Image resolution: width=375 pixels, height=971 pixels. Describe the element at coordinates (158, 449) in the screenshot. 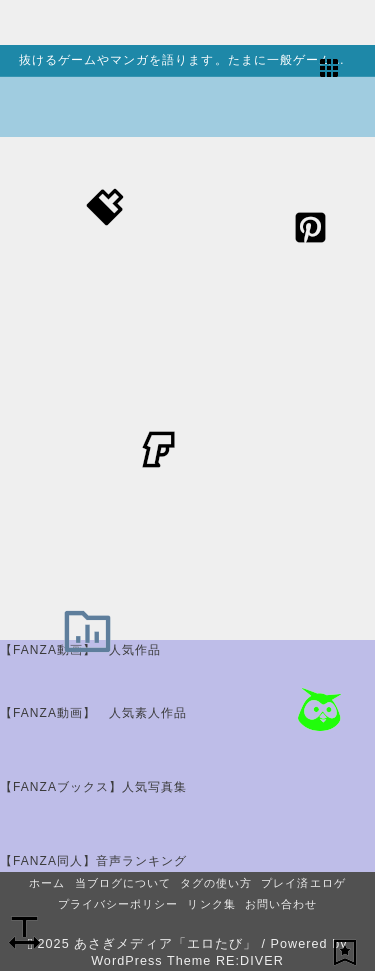

I see `check temperature or thermal readings` at that location.